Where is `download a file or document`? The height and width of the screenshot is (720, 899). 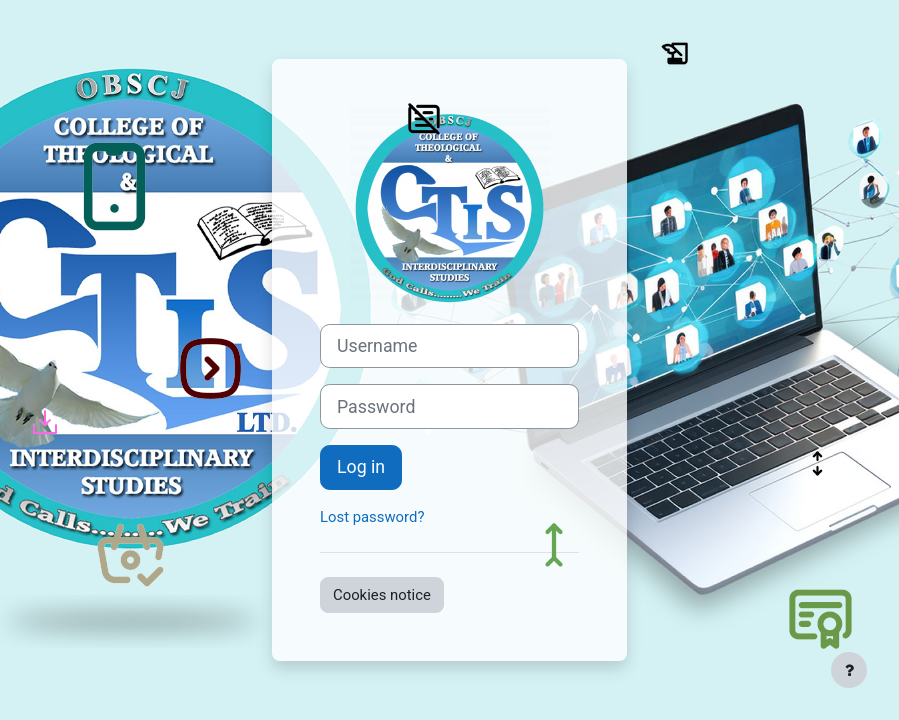 download a file or document is located at coordinates (45, 423).